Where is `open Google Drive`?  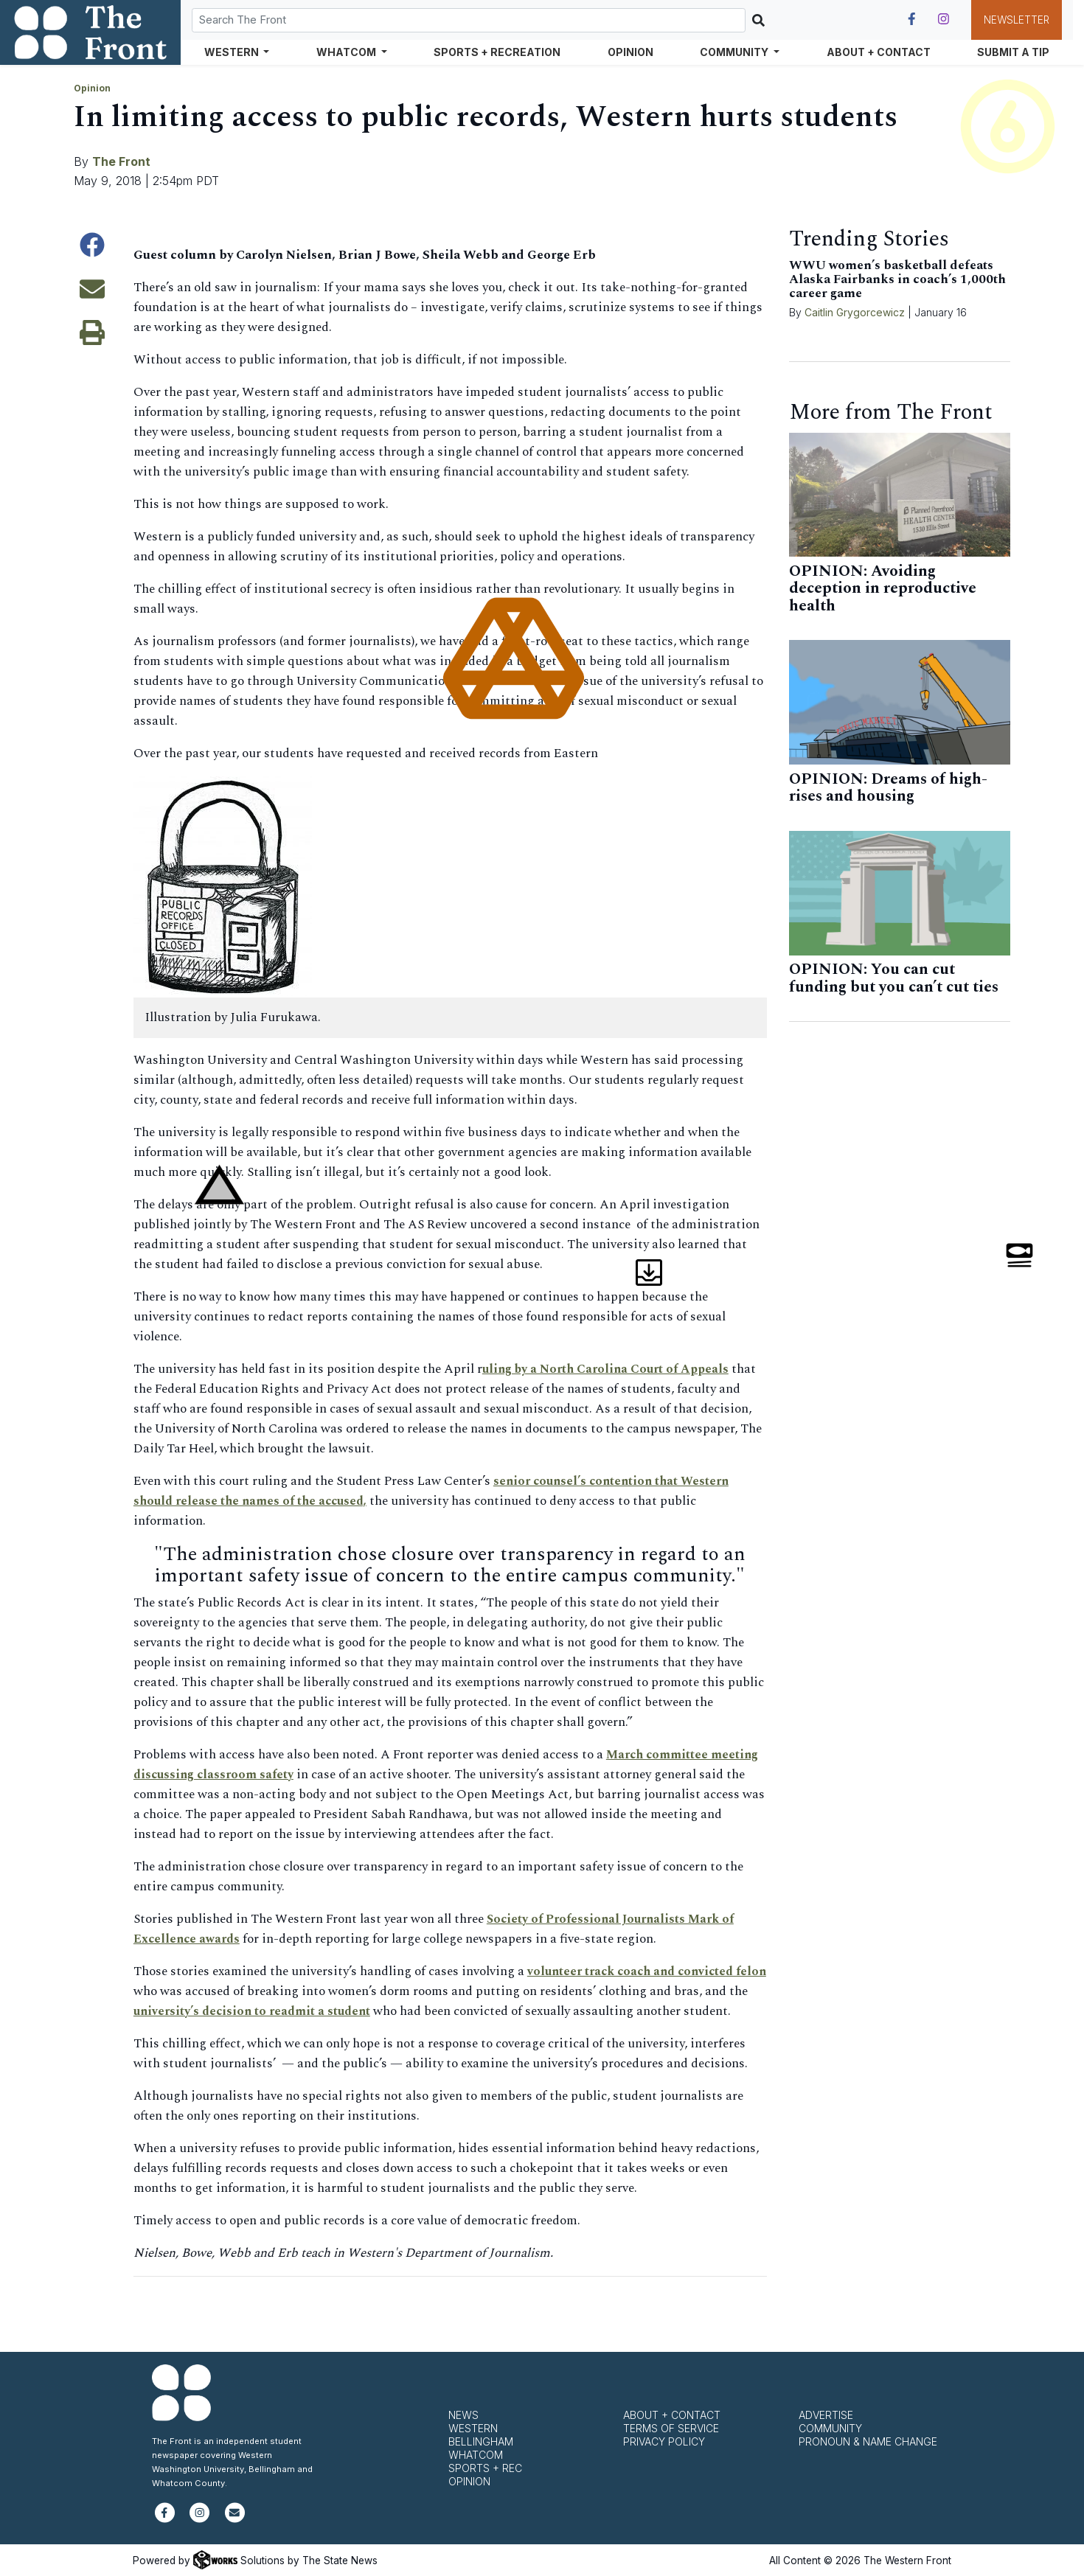 open Google Drive is located at coordinates (513, 663).